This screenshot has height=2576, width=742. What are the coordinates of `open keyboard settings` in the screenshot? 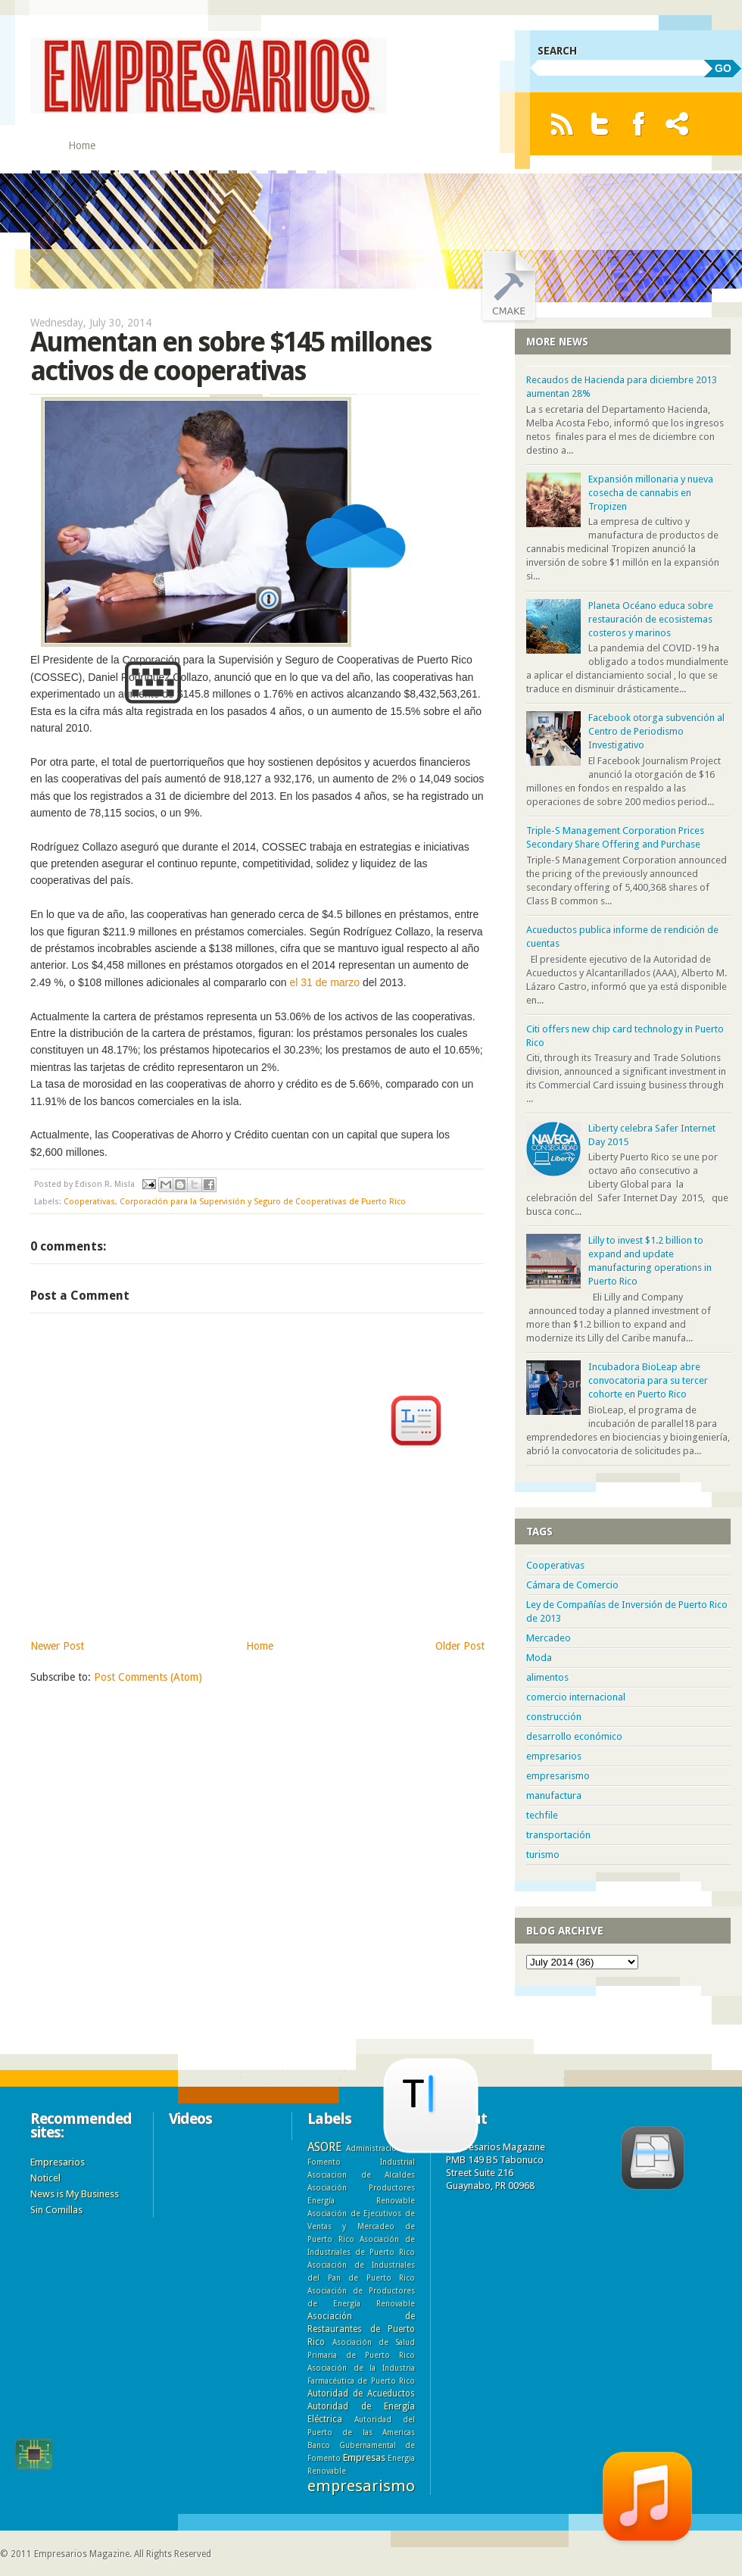 It's located at (153, 682).